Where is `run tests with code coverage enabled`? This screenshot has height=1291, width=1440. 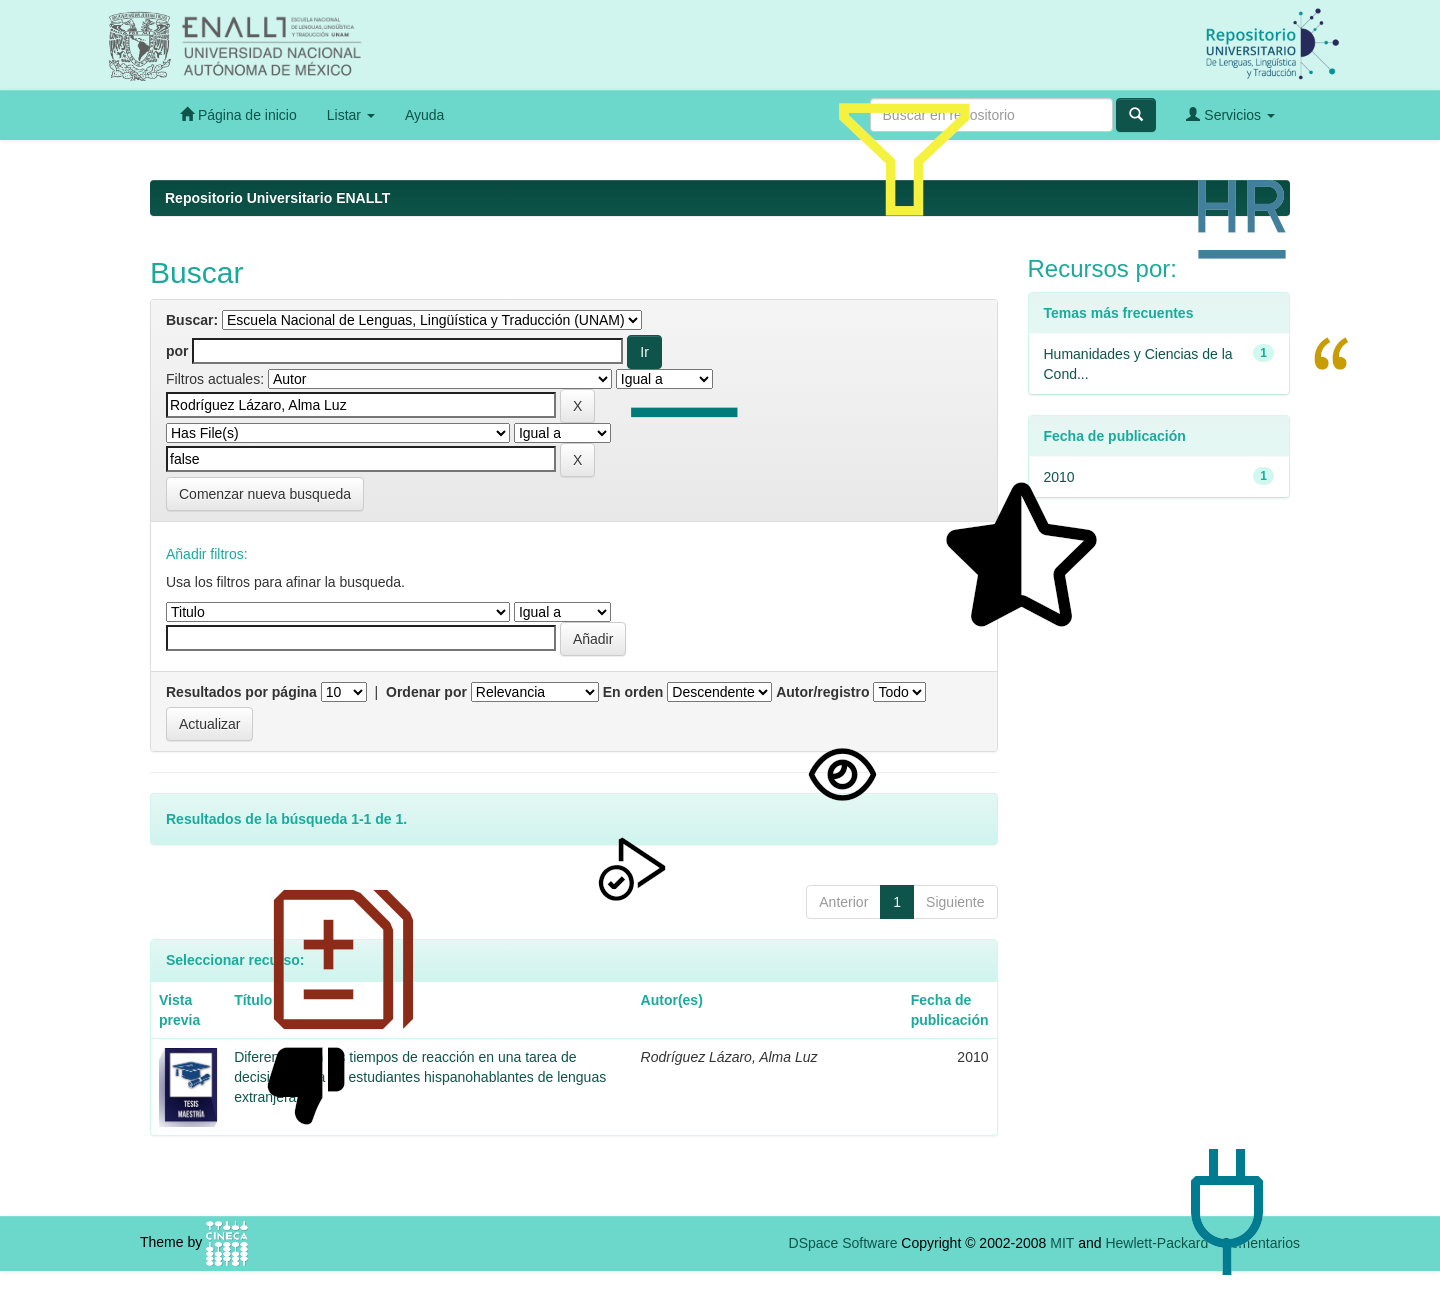 run tests with code coverage enabled is located at coordinates (633, 866).